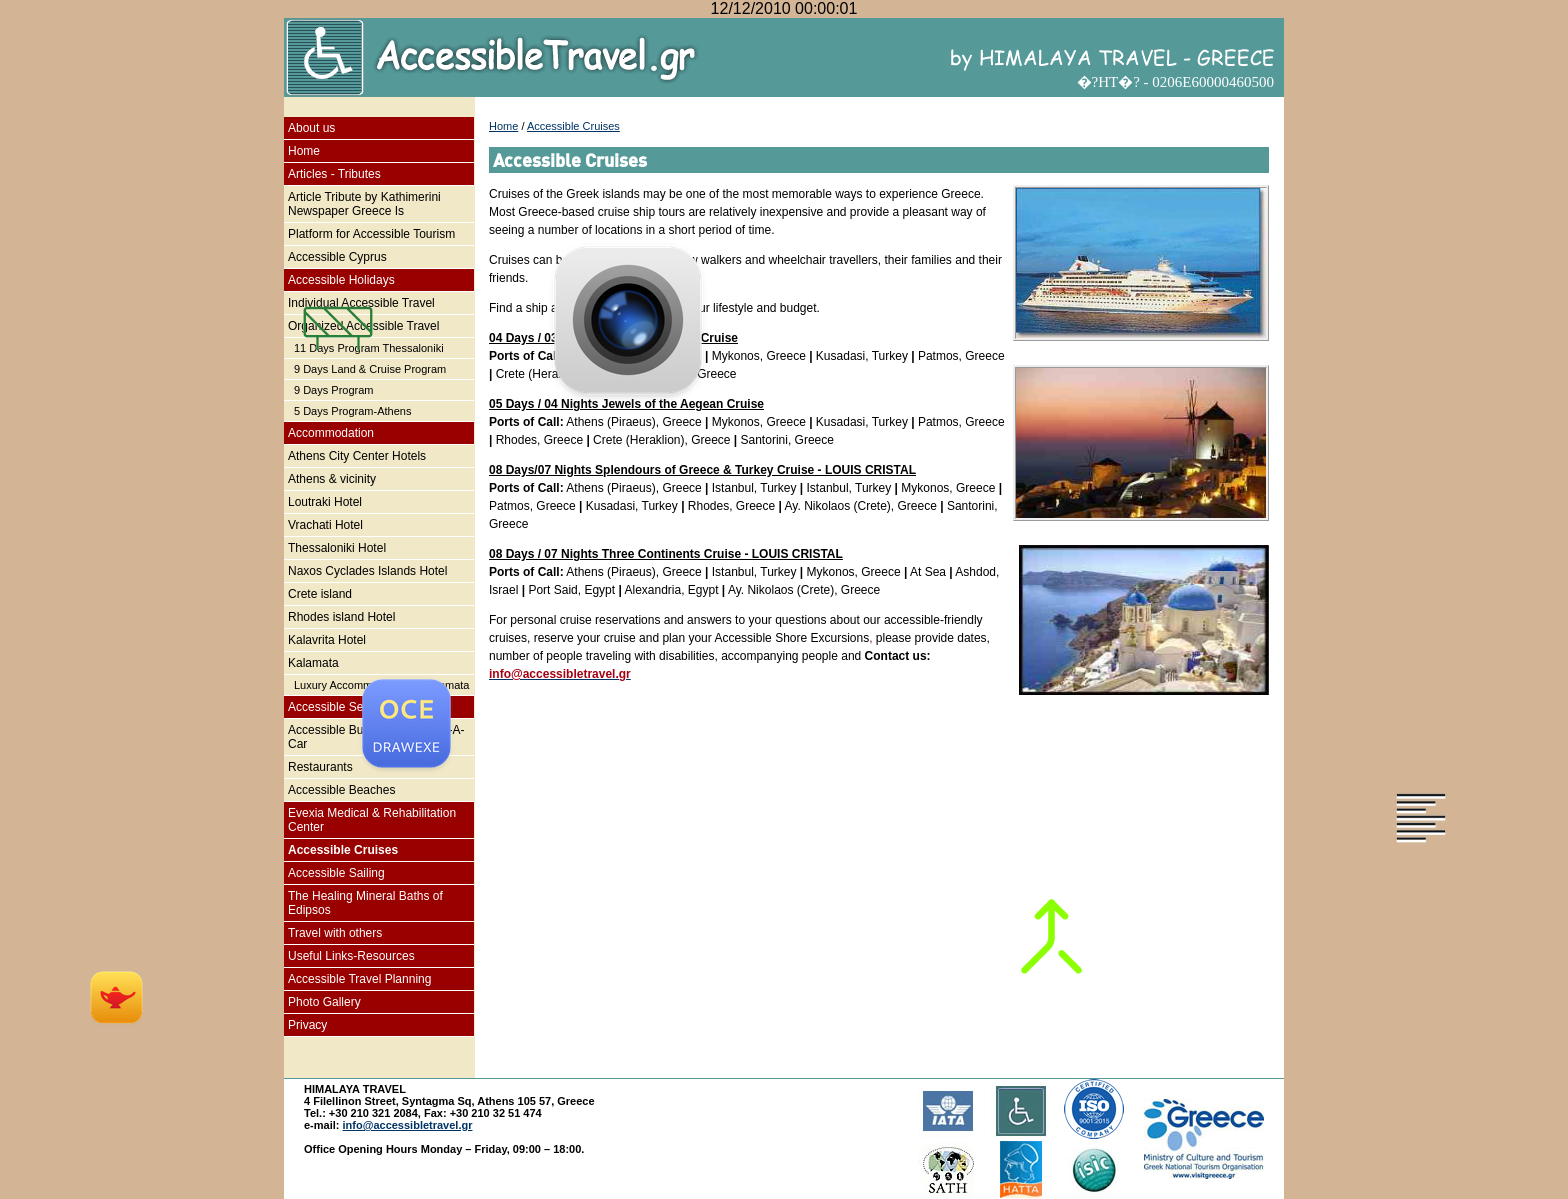  I want to click on open camera app, so click(628, 320).